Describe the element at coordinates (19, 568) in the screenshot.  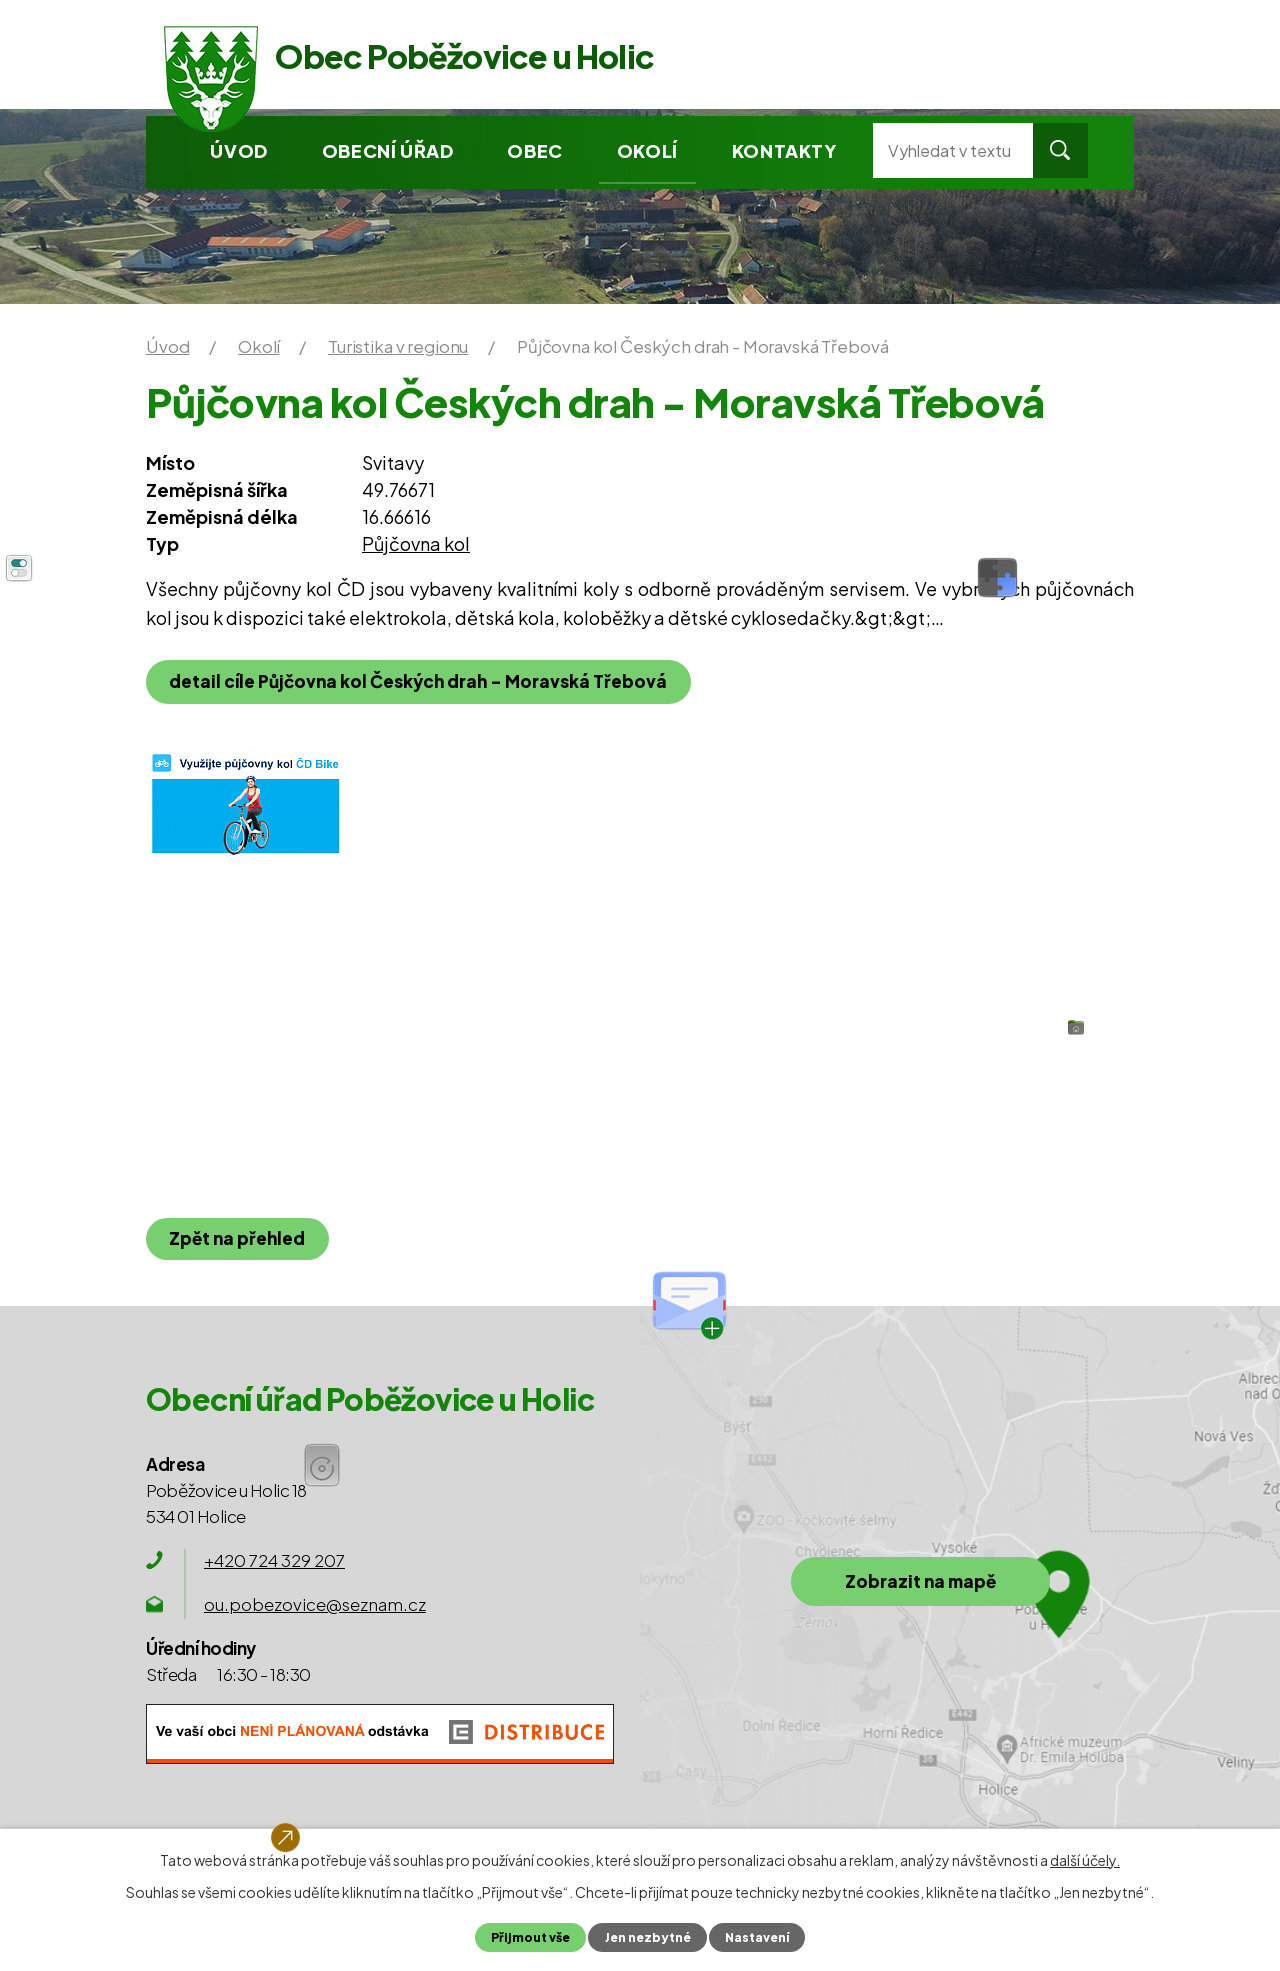
I see `open unity tweak tool settings` at that location.